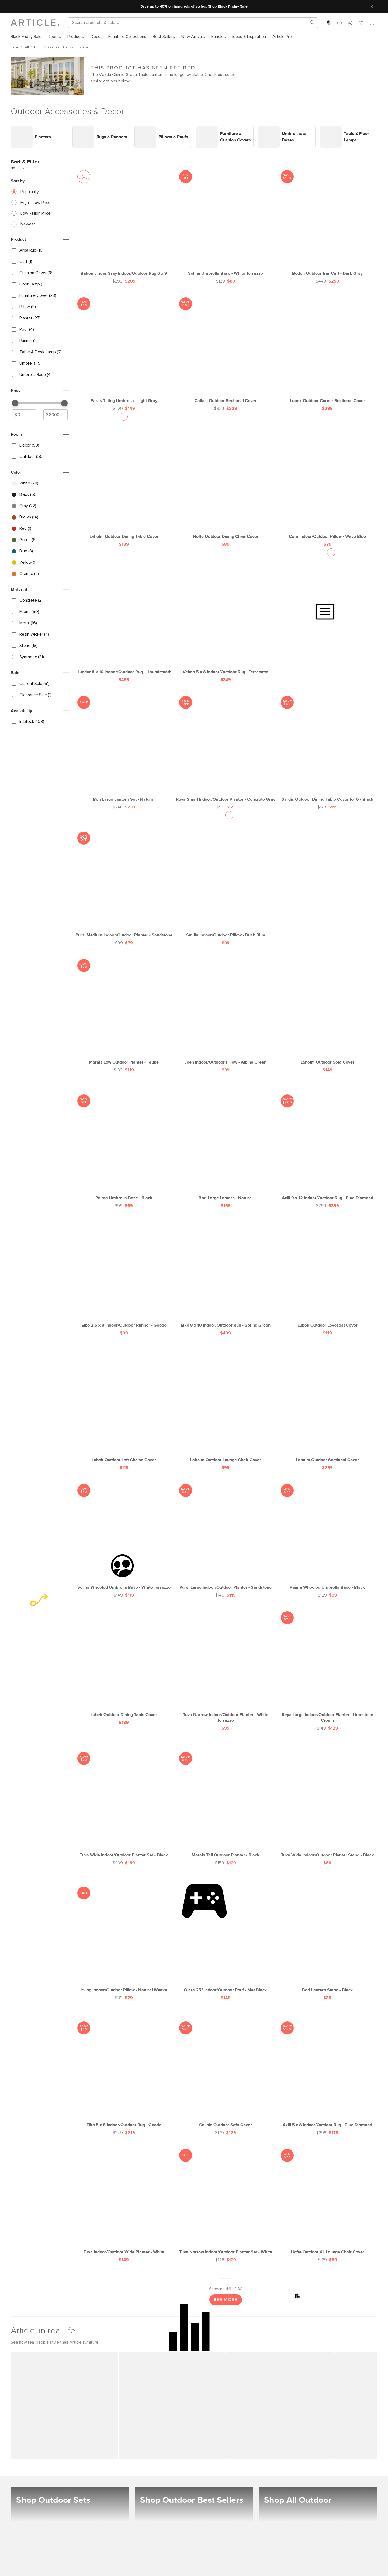 The image size is (388, 2576). Describe the element at coordinates (189, 2327) in the screenshot. I see `view statistics and analytics` at that location.